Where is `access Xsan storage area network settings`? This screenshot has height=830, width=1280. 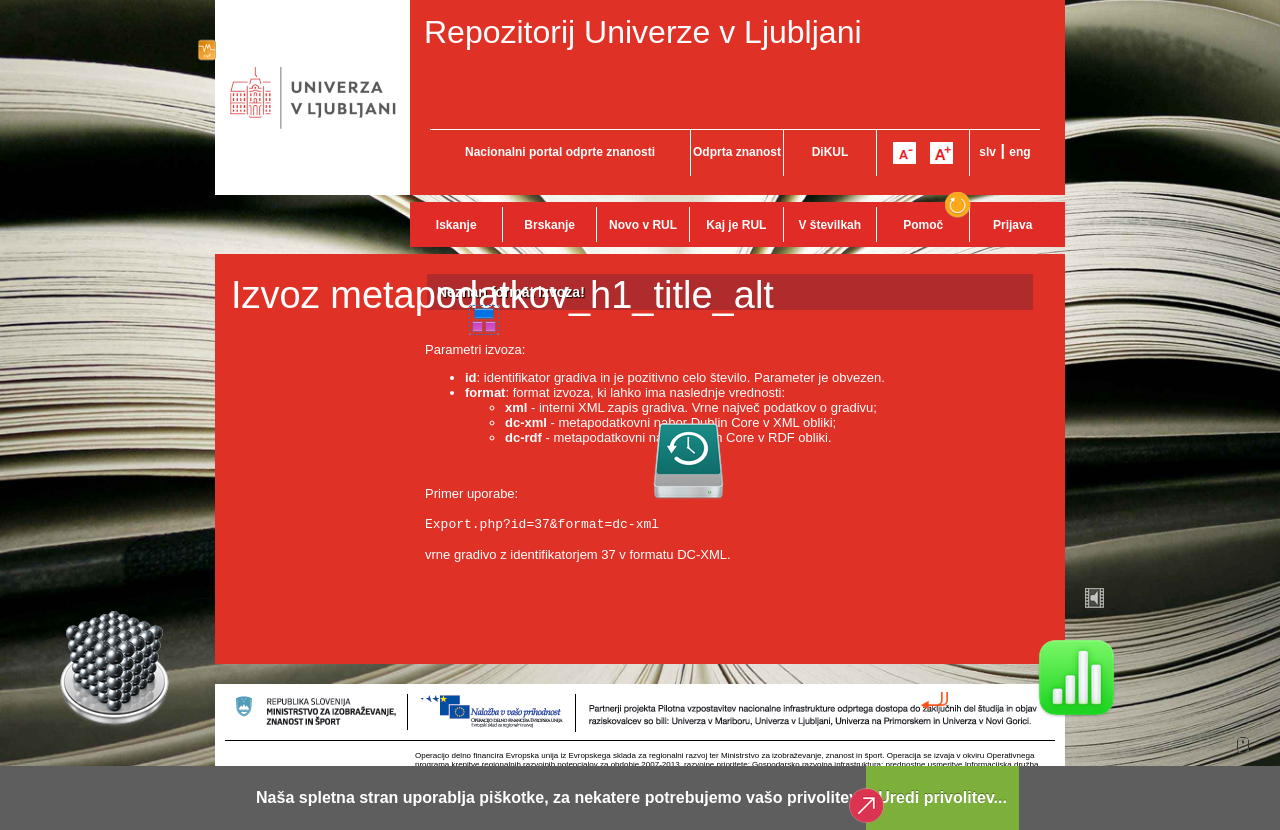 access Xsan storage area network settings is located at coordinates (114, 669).